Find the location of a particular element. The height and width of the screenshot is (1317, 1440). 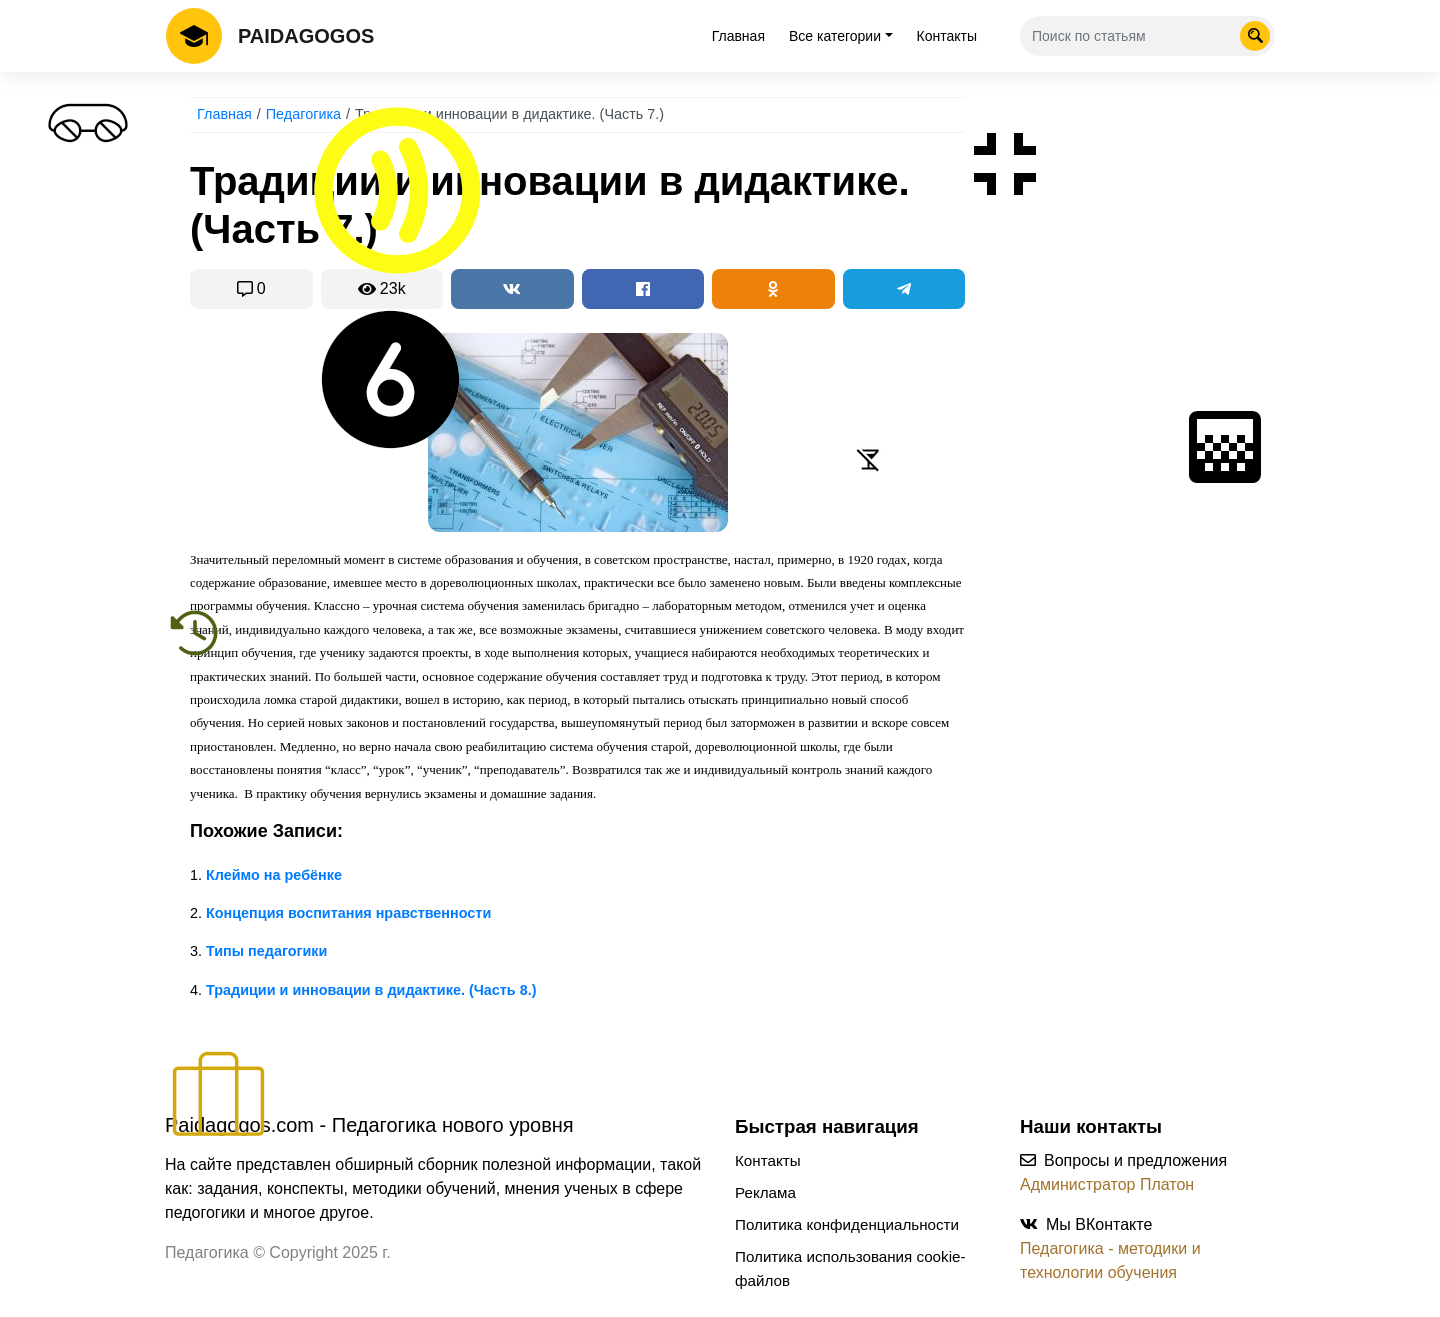

indicates step 6 in a multi-step process is located at coordinates (390, 379).